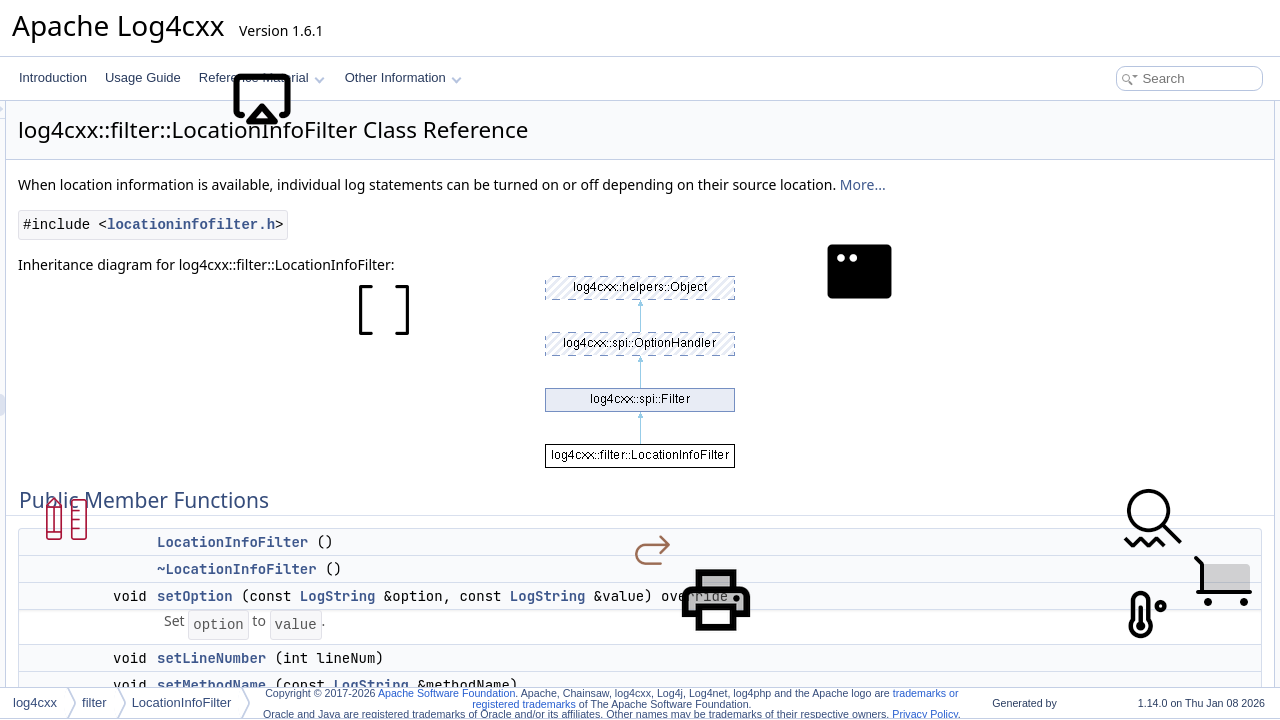 The image size is (1280, 720). Describe the element at coordinates (652, 551) in the screenshot. I see `redo last action` at that location.